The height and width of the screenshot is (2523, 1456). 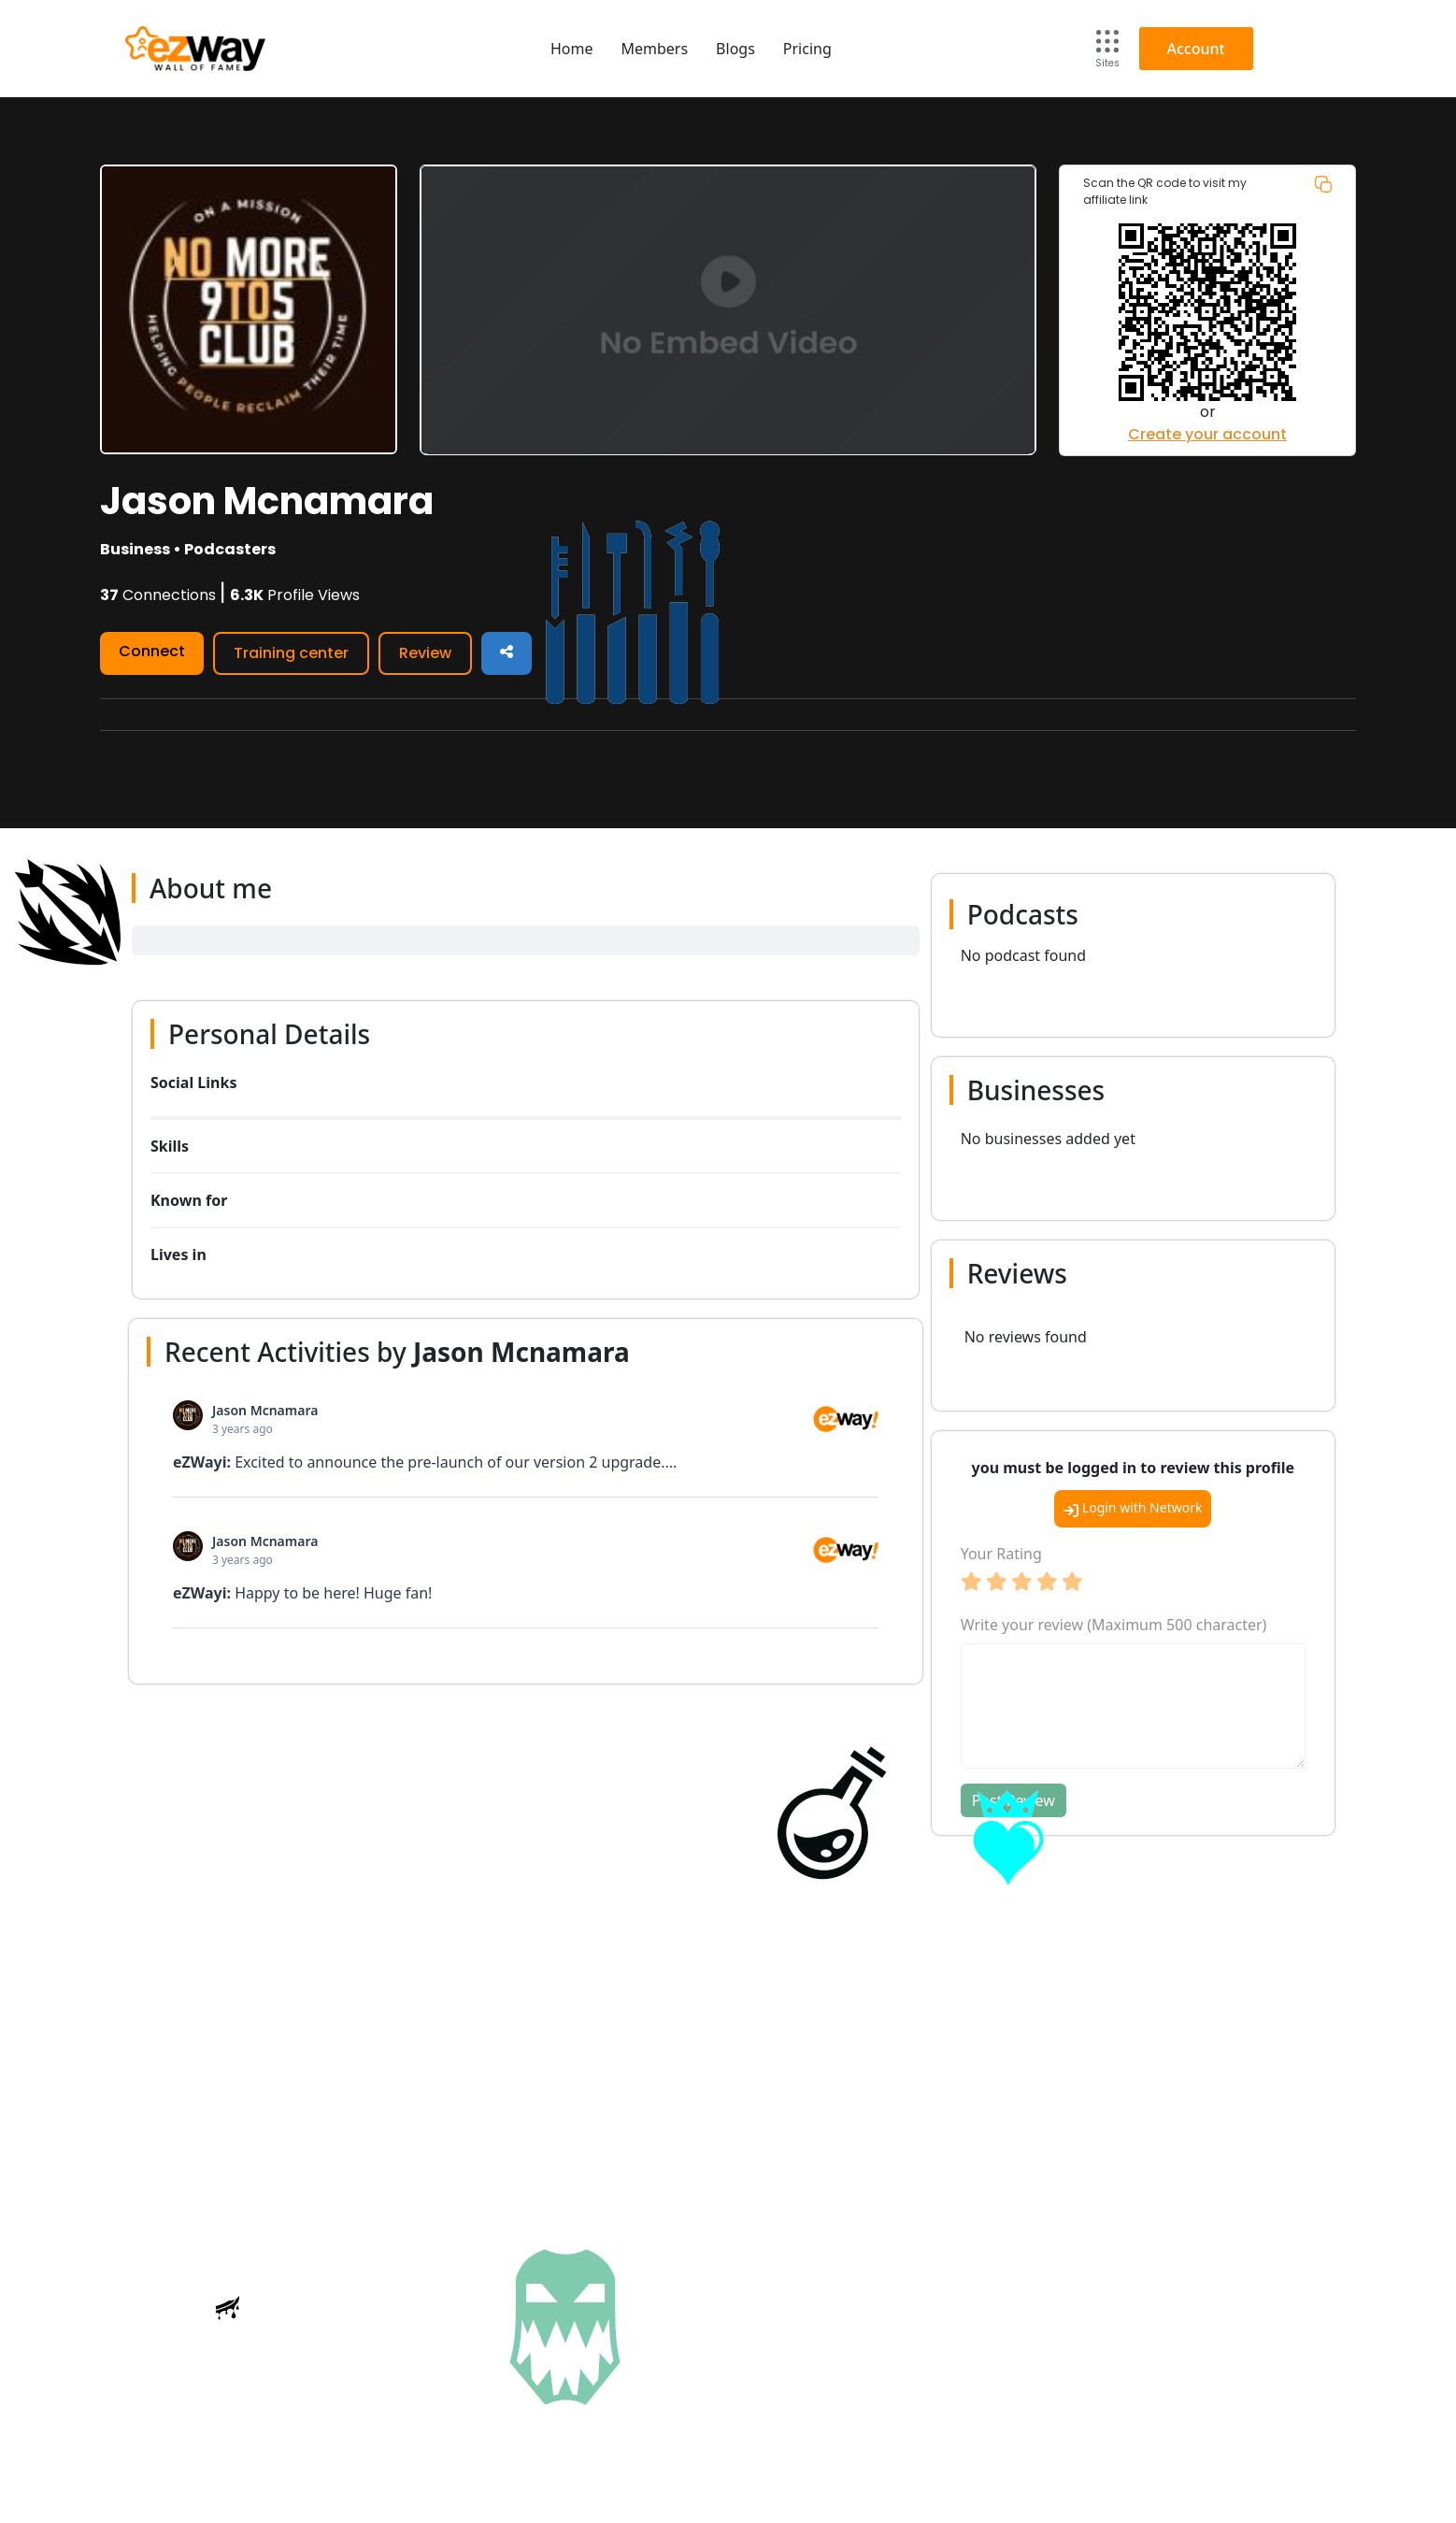 What do you see at coordinates (1008, 1838) in the screenshot?
I see `mark as favorite or premium content` at bounding box center [1008, 1838].